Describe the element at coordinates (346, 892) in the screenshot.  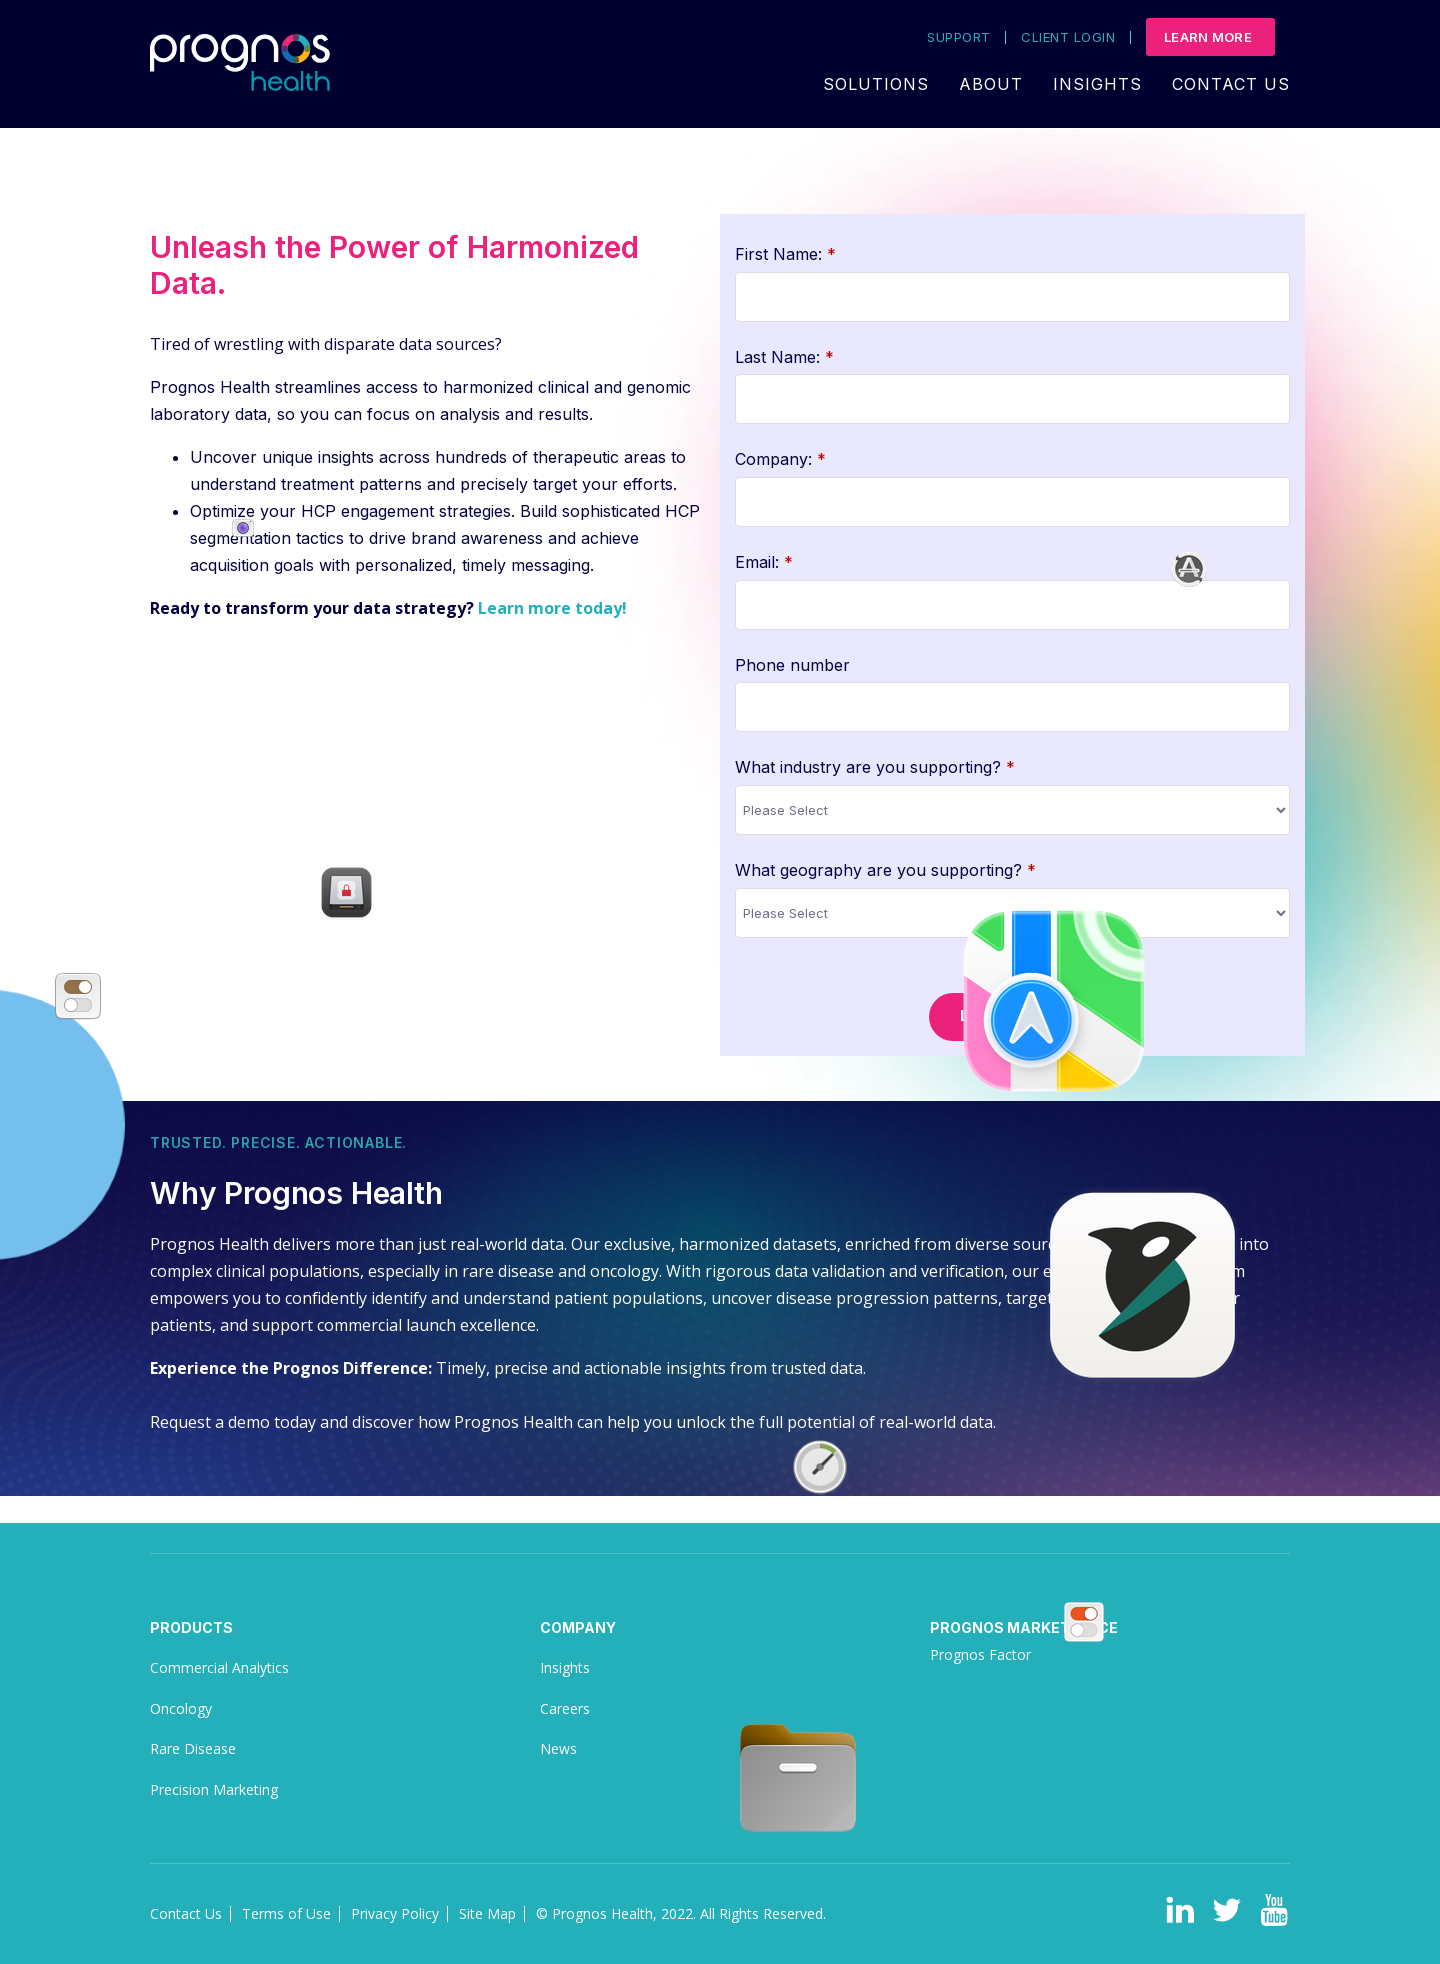
I see `access encryption and security settings` at that location.